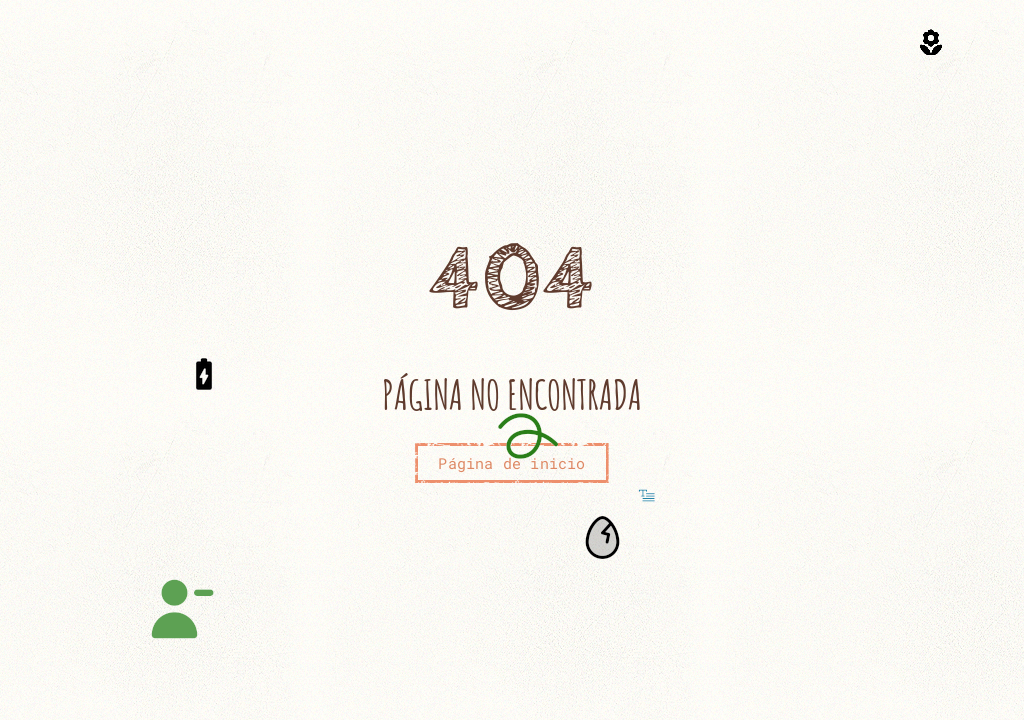  What do you see at coordinates (602, 537) in the screenshot?
I see `indicates a cracked or broken item` at bounding box center [602, 537].